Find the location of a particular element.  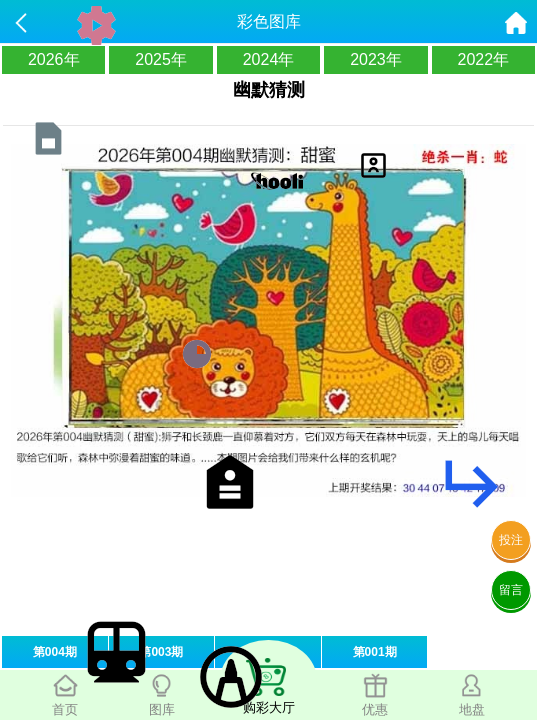

reply to a message or comment is located at coordinates (468, 483).